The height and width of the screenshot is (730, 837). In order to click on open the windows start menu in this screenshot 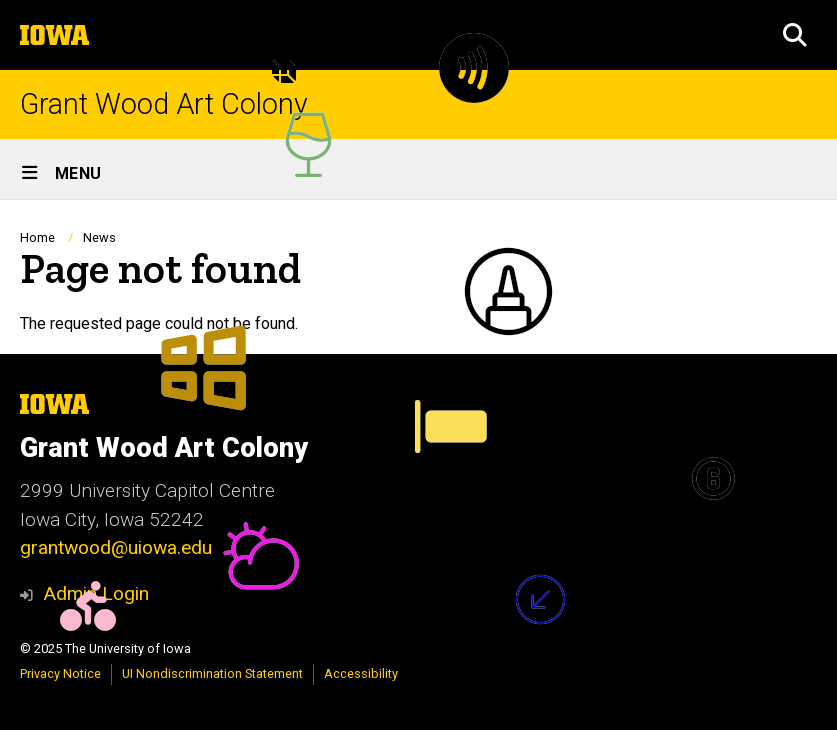, I will do `click(207, 368)`.